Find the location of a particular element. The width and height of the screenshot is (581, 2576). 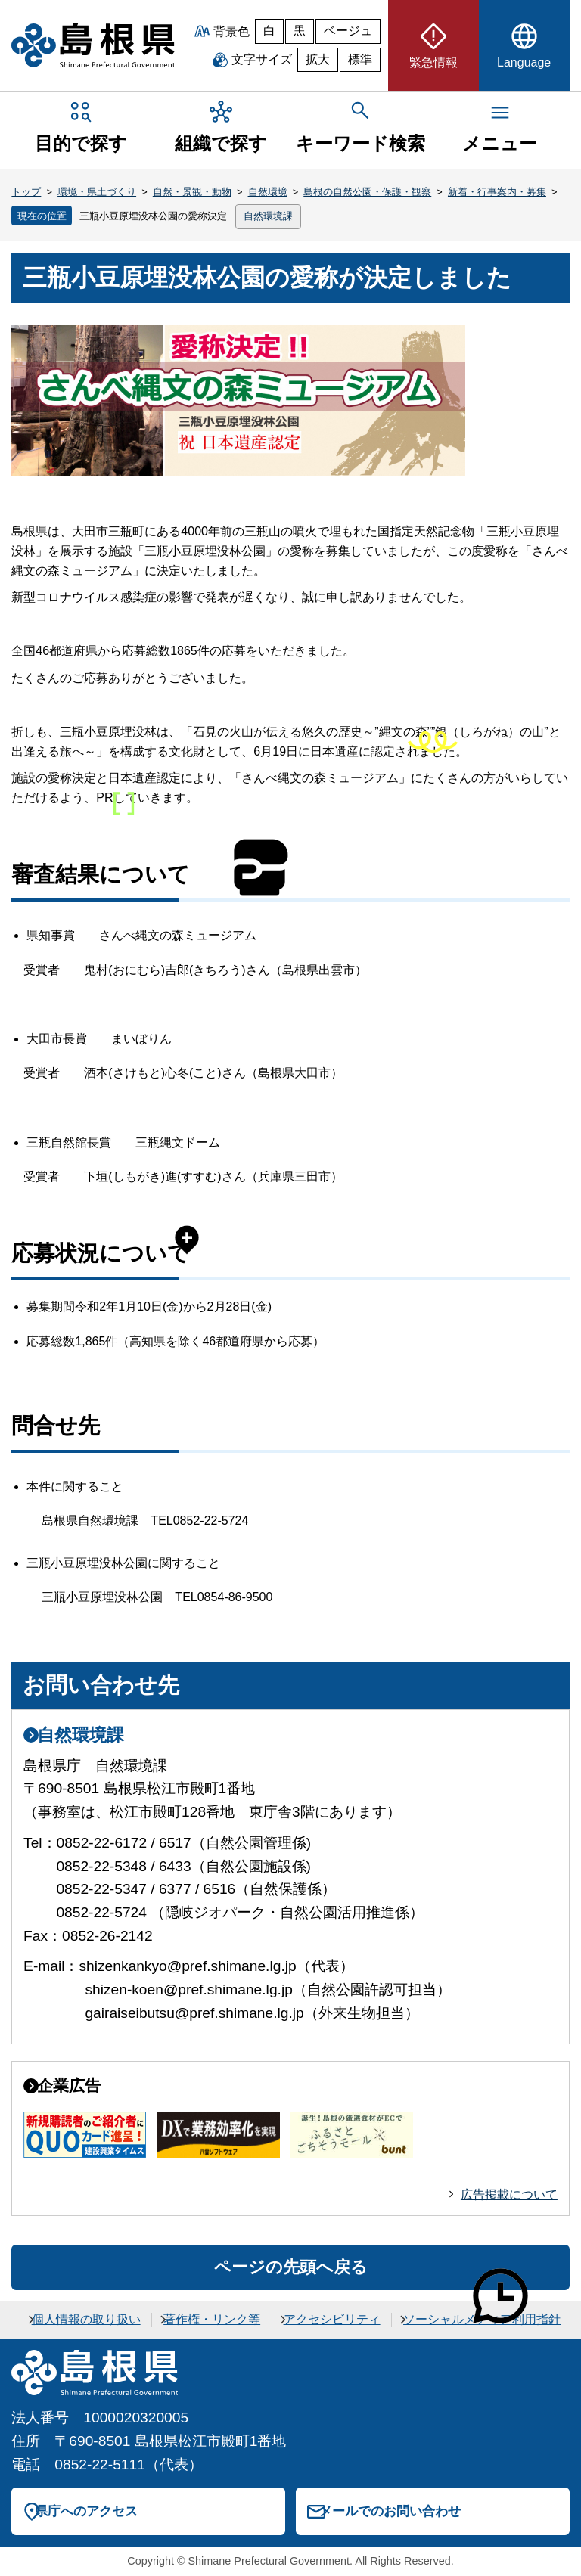

view chat history is located at coordinates (500, 2295).